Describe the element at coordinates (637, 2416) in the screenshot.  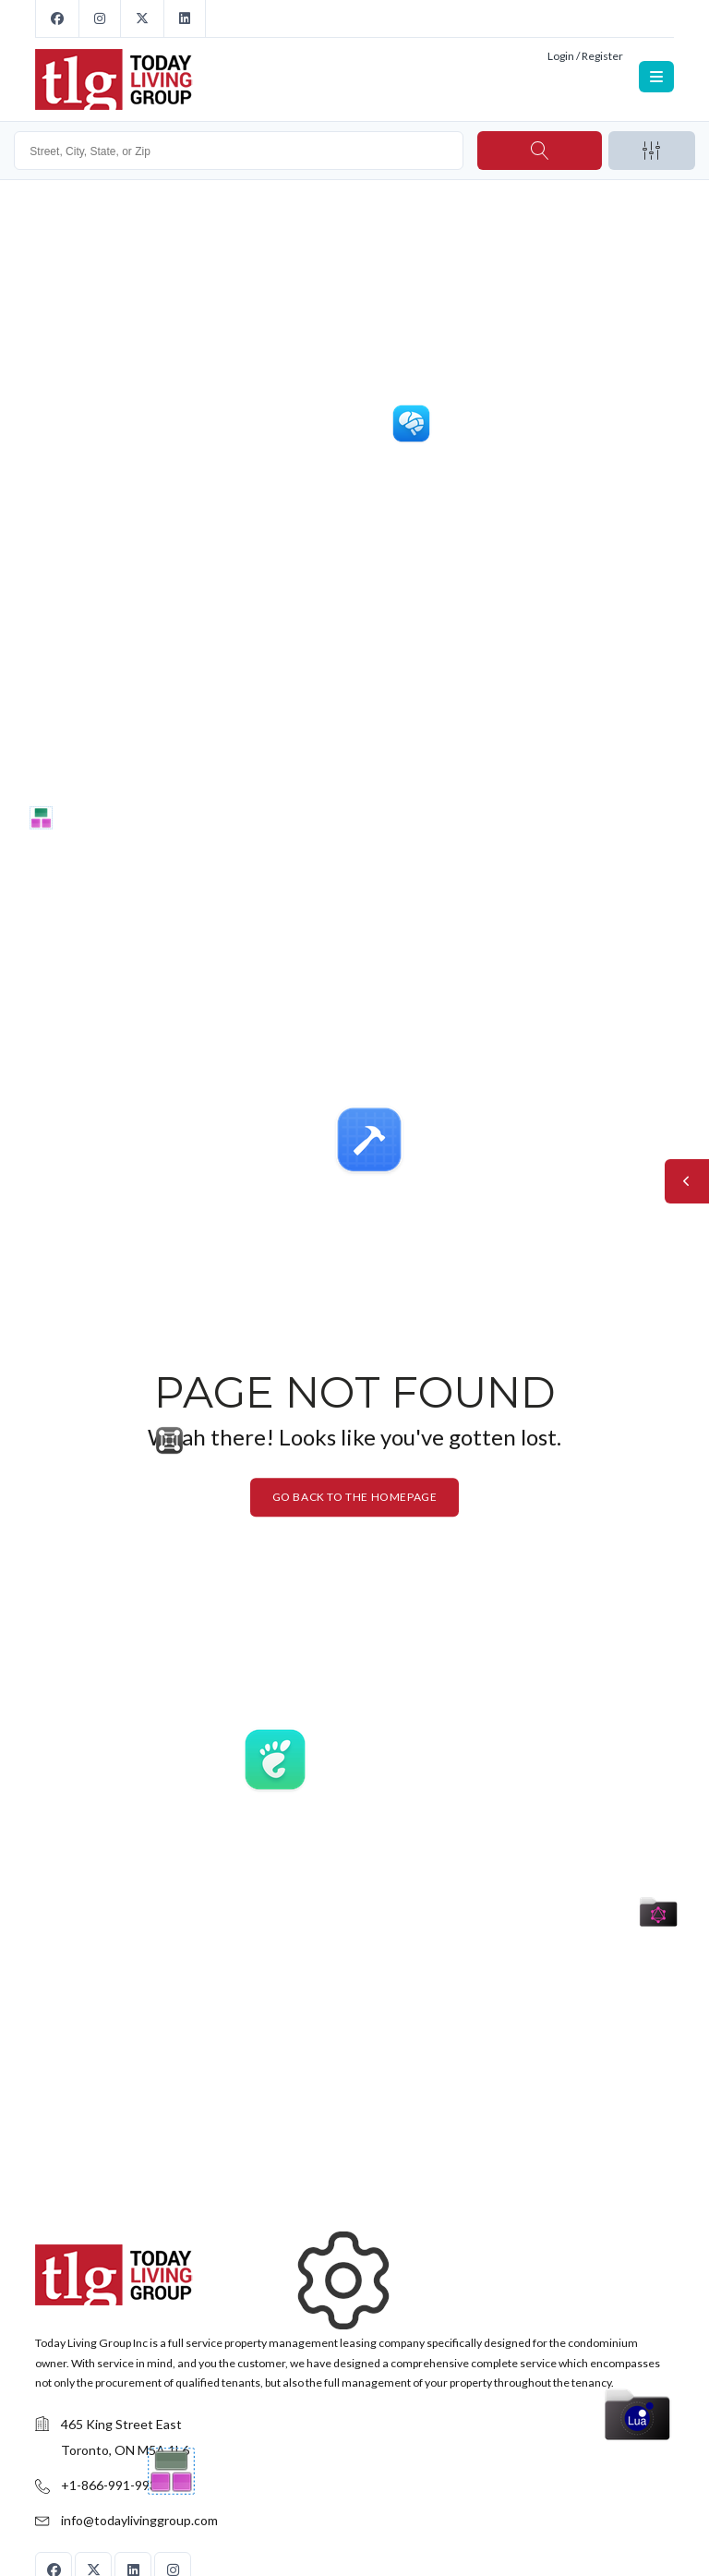
I see `folder containing lua scripts or projects` at that location.